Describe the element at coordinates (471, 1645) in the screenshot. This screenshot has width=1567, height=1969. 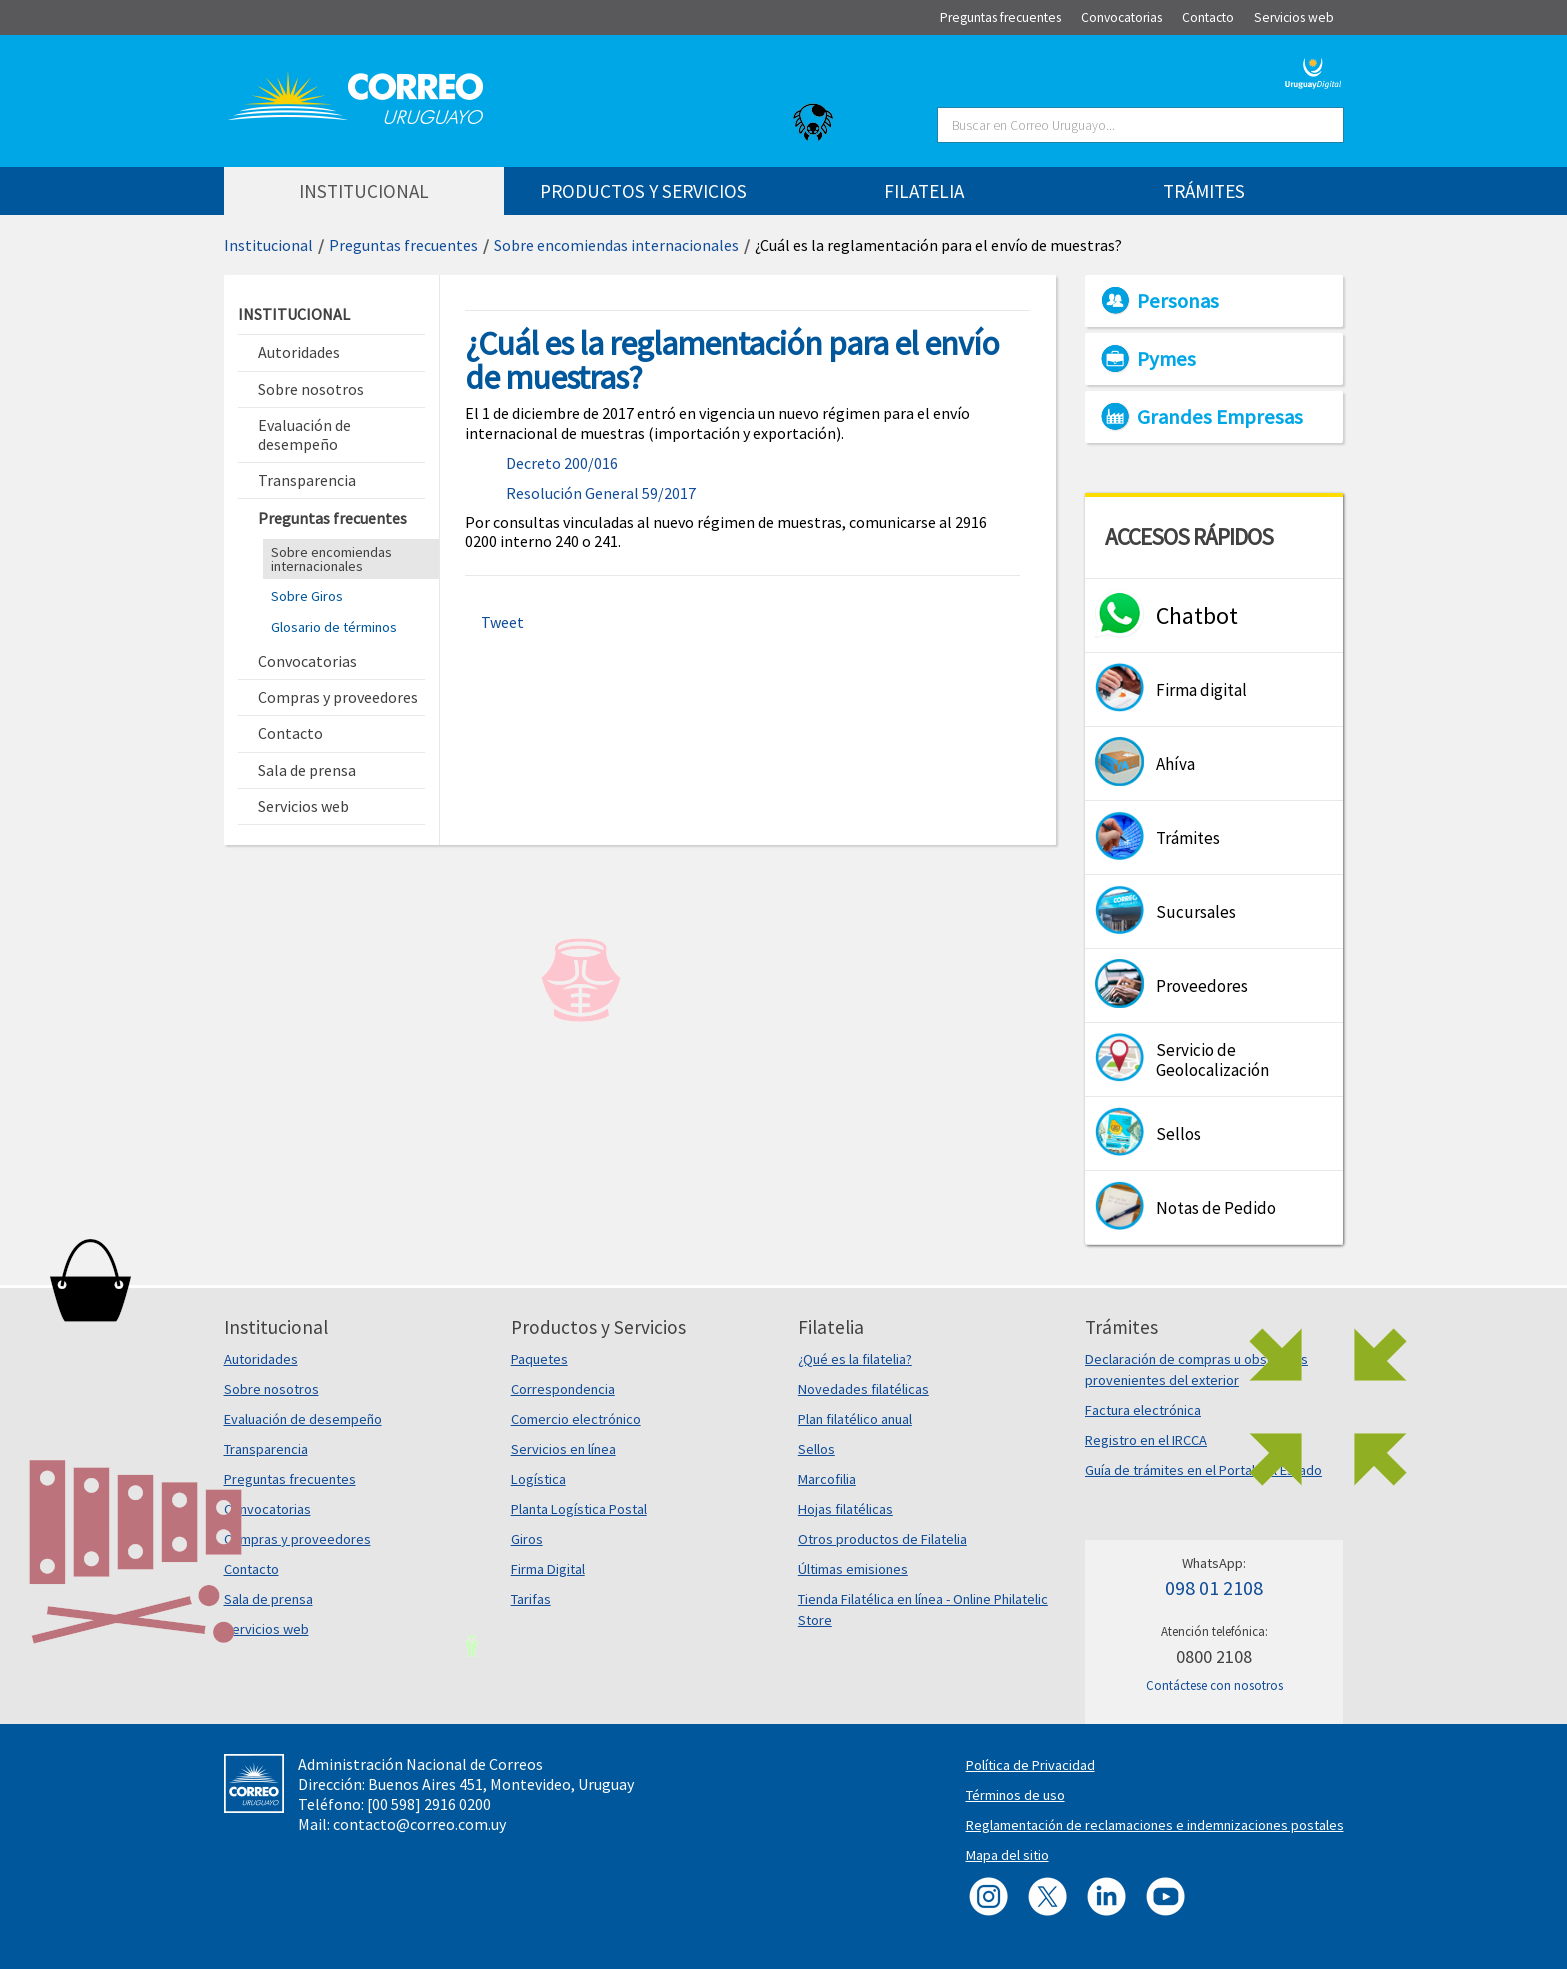
I see `select vampire character or costume` at that location.